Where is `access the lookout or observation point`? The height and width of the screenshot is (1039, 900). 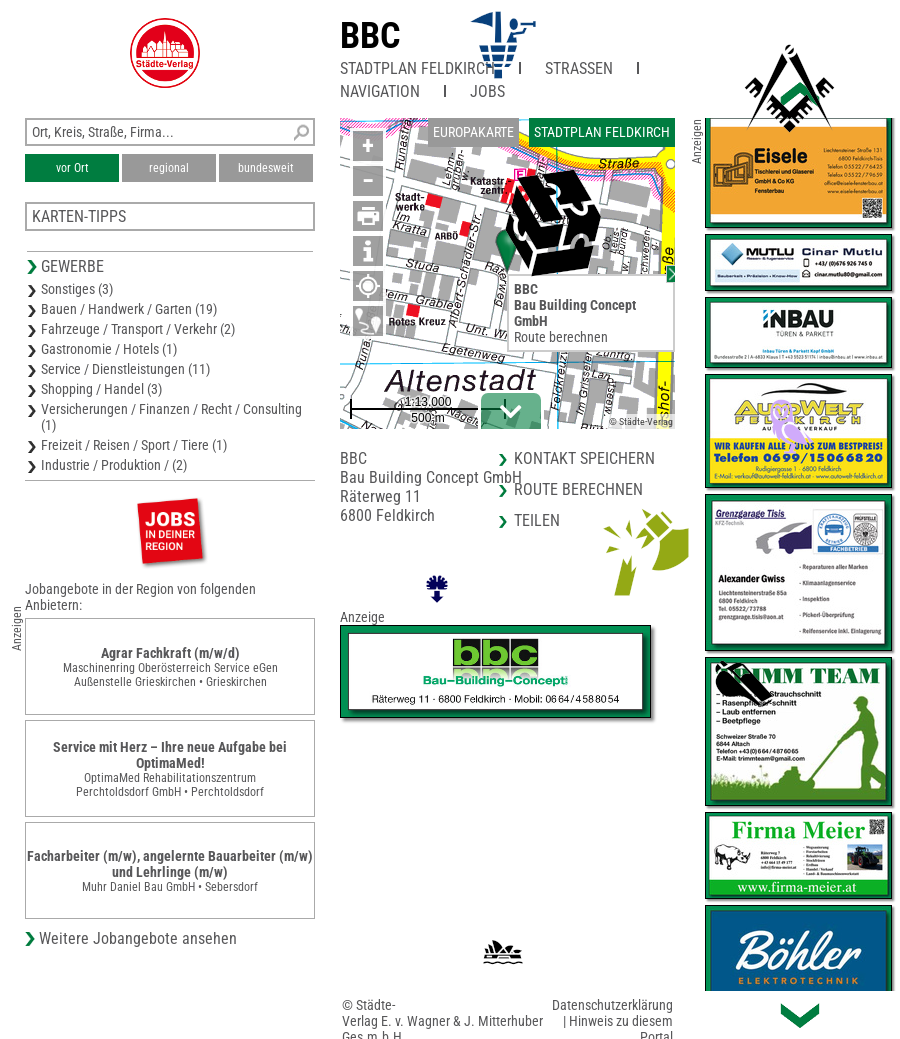 access the lookout or observation point is located at coordinates (503, 44).